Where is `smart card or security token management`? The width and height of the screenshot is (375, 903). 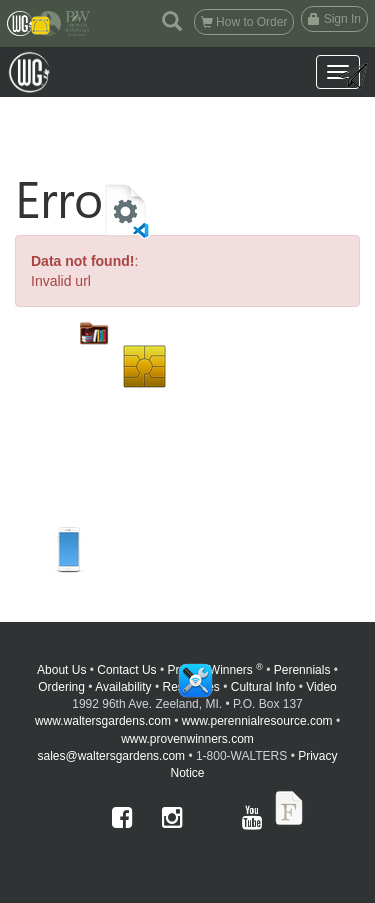 smart card or security token management is located at coordinates (144, 366).